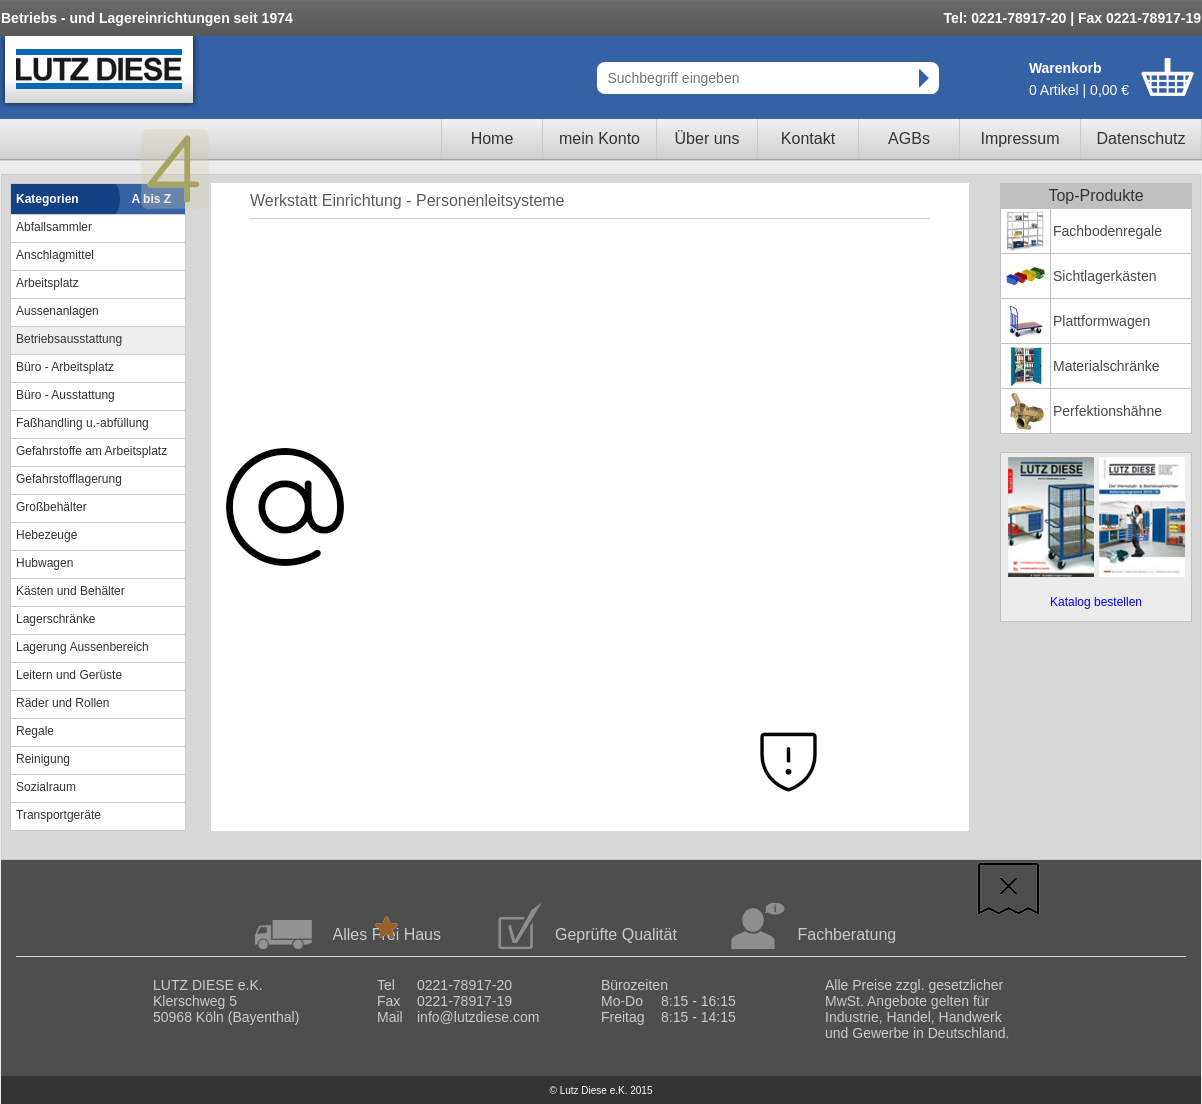 The image size is (1202, 1104). What do you see at coordinates (1008, 888) in the screenshot?
I see `cancel or void a receipt` at bounding box center [1008, 888].